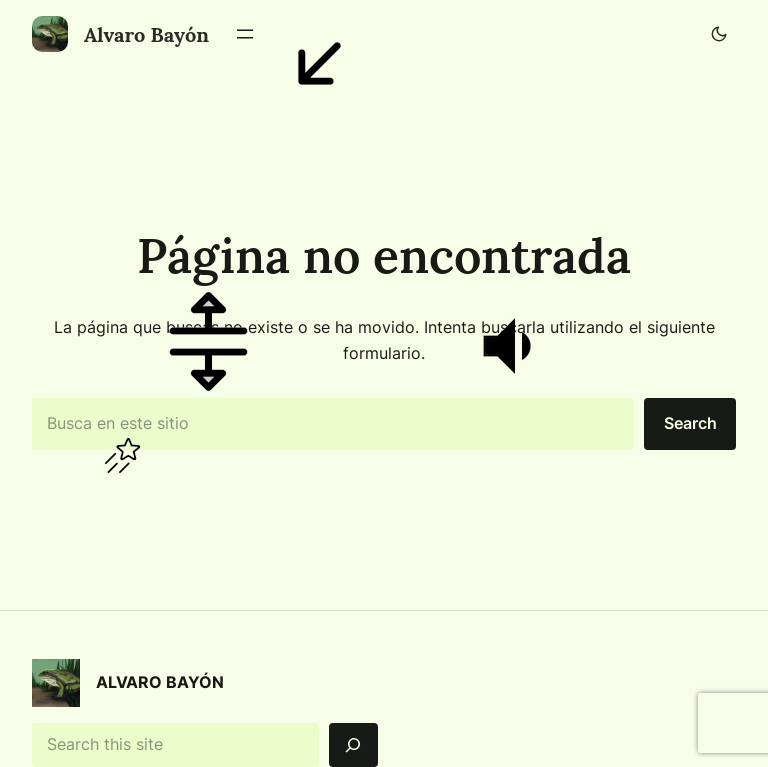 This screenshot has height=767, width=768. I want to click on split view vertically, so click(208, 341).